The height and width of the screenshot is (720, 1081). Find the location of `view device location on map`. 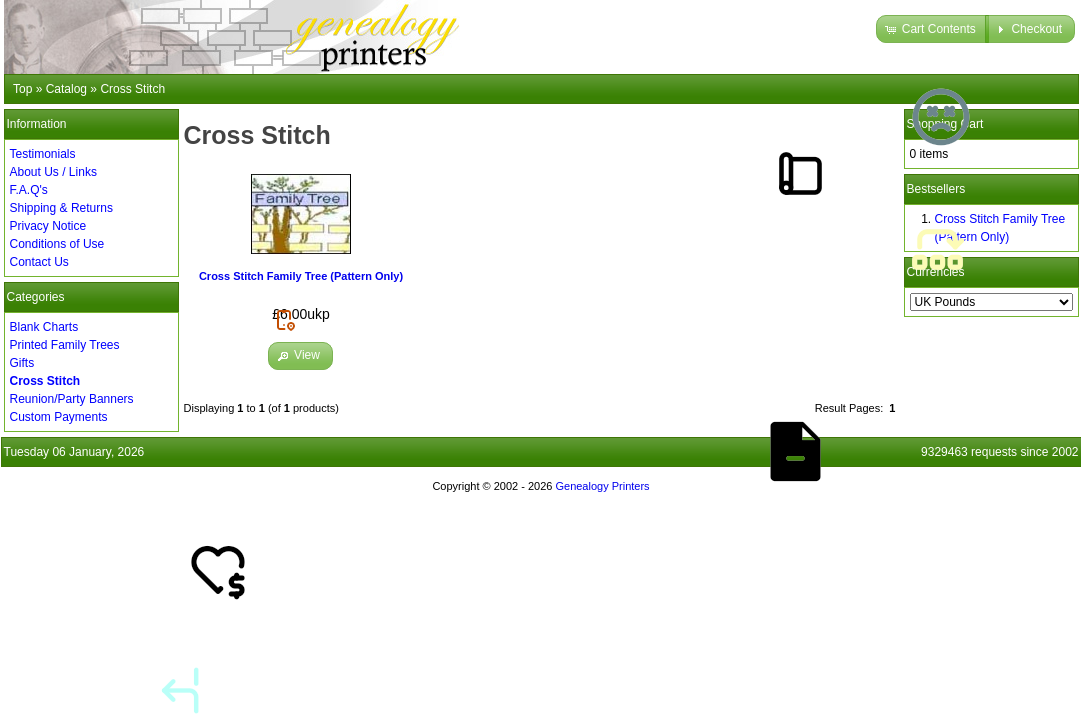

view device location on map is located at coordinates (284, 320).